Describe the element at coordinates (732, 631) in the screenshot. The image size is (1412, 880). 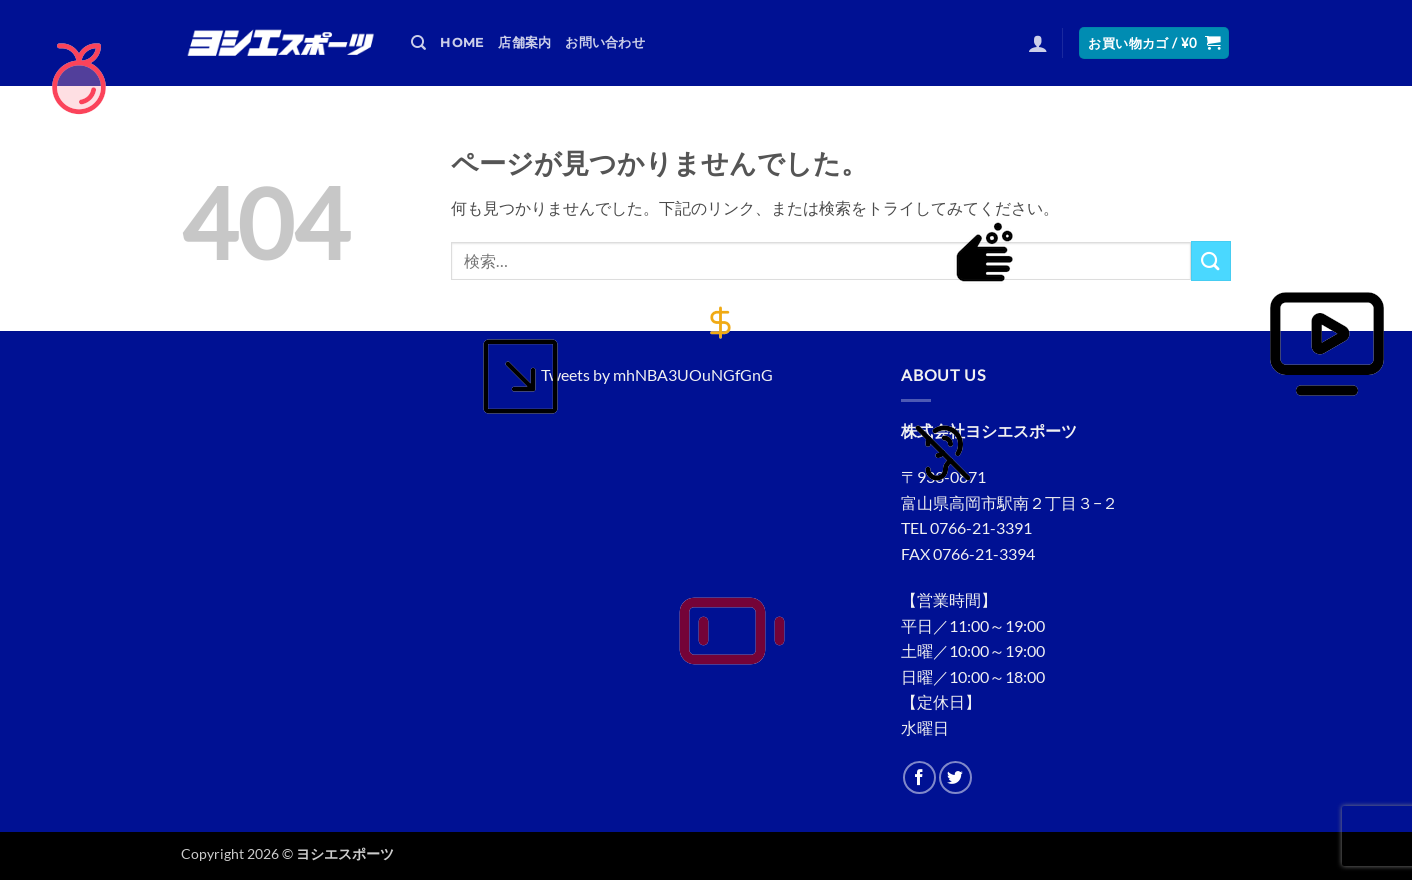
I see `indicates low battery level` at that location.